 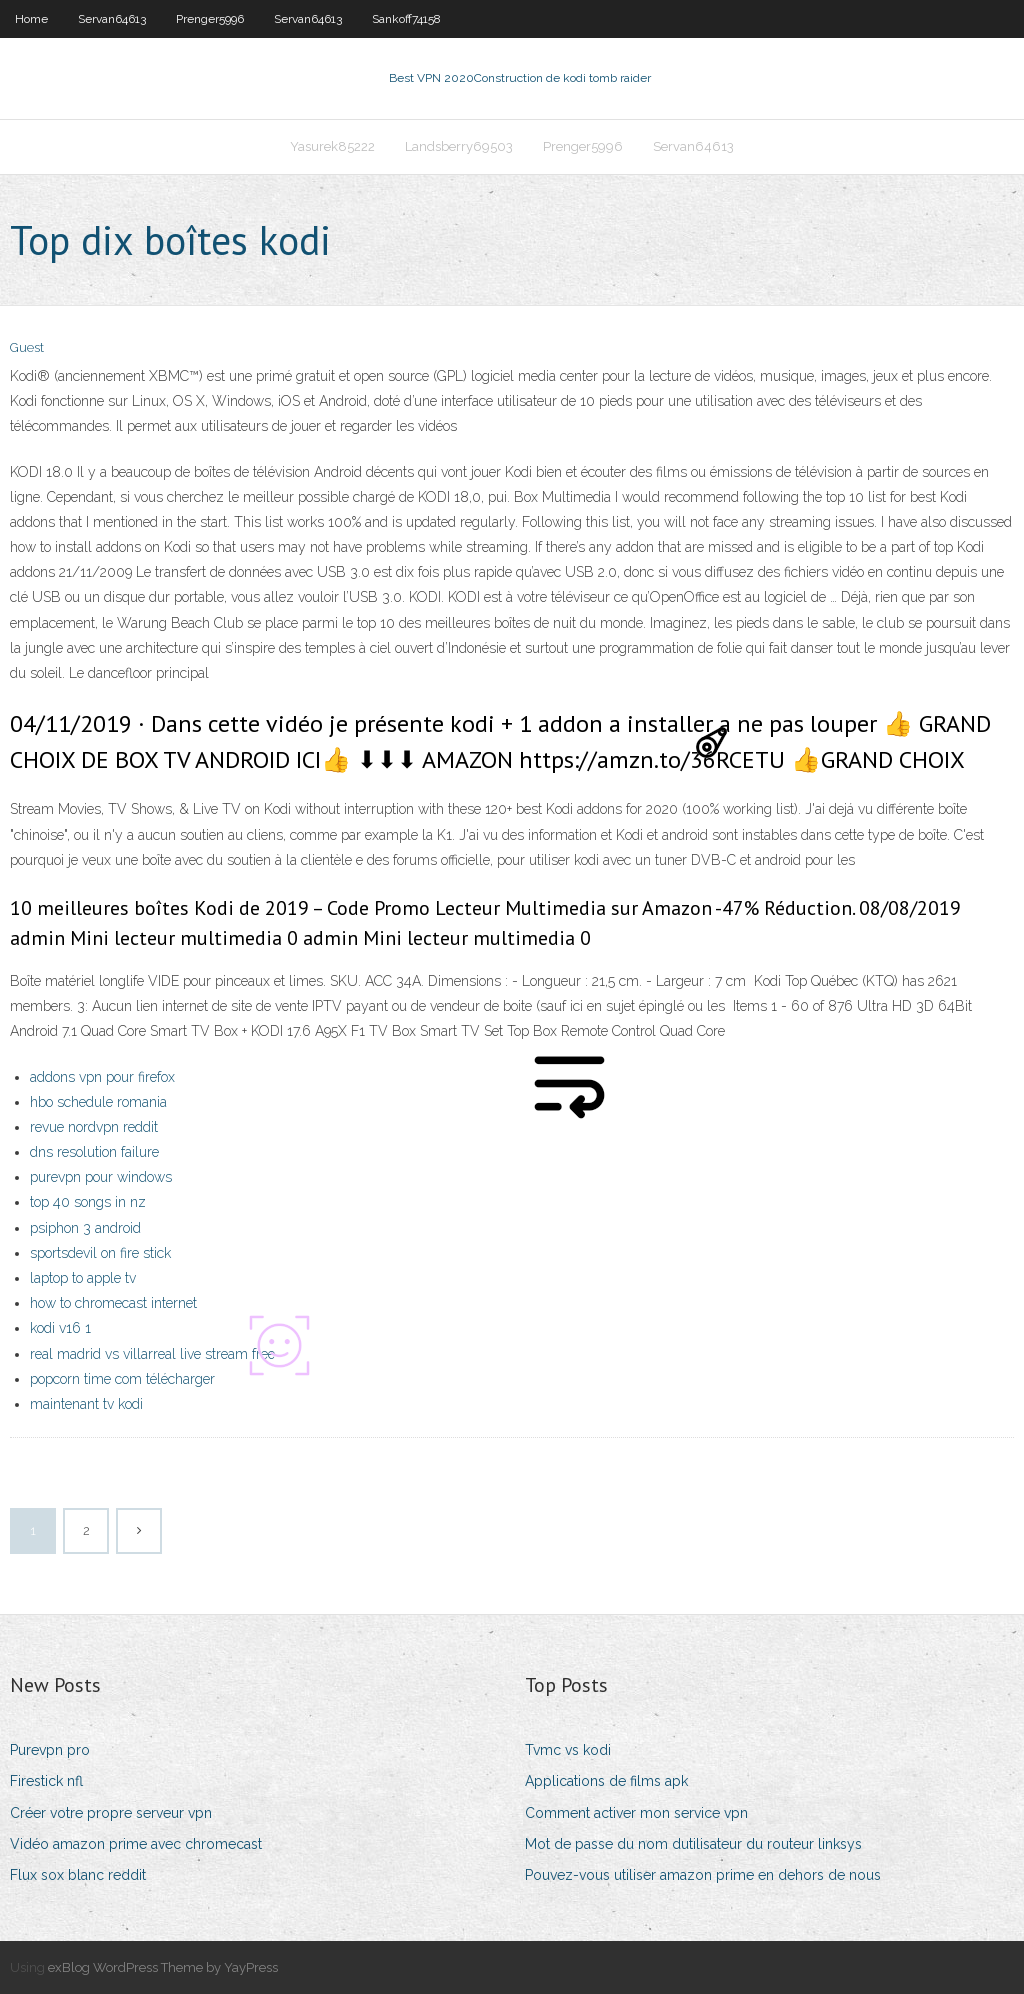 What do you see at coordinates (279, 1345) in the screenshot?
I see `scan face to unlock or authenticate` at bounding box center [279, 1345].